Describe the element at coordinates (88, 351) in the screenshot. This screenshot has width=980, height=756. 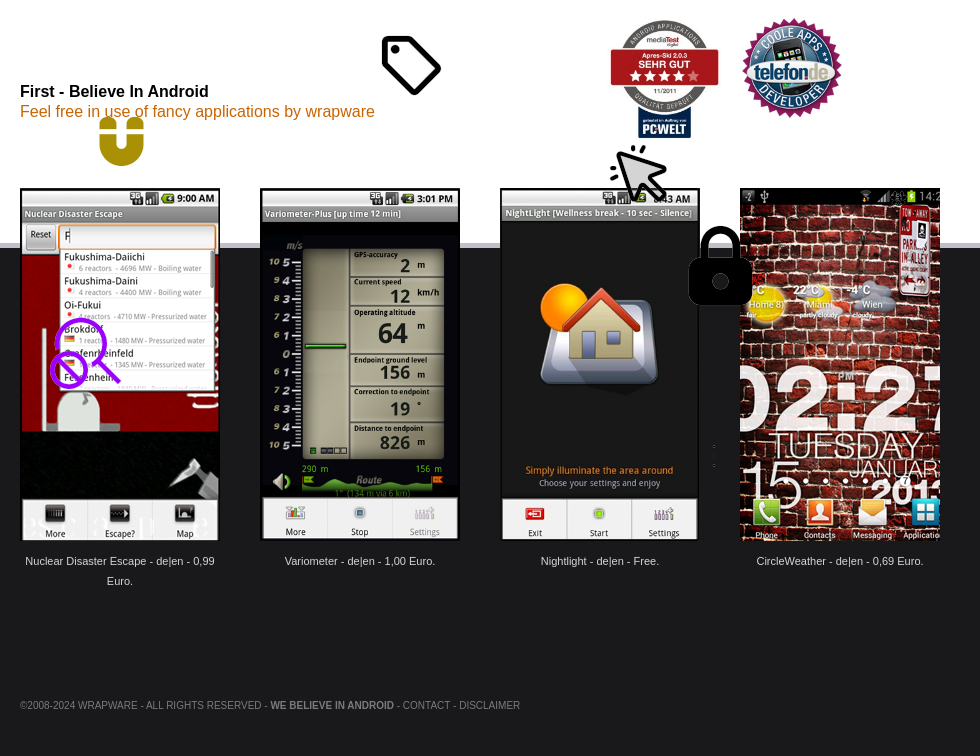
I see `stop or cancel the current search` at that location.